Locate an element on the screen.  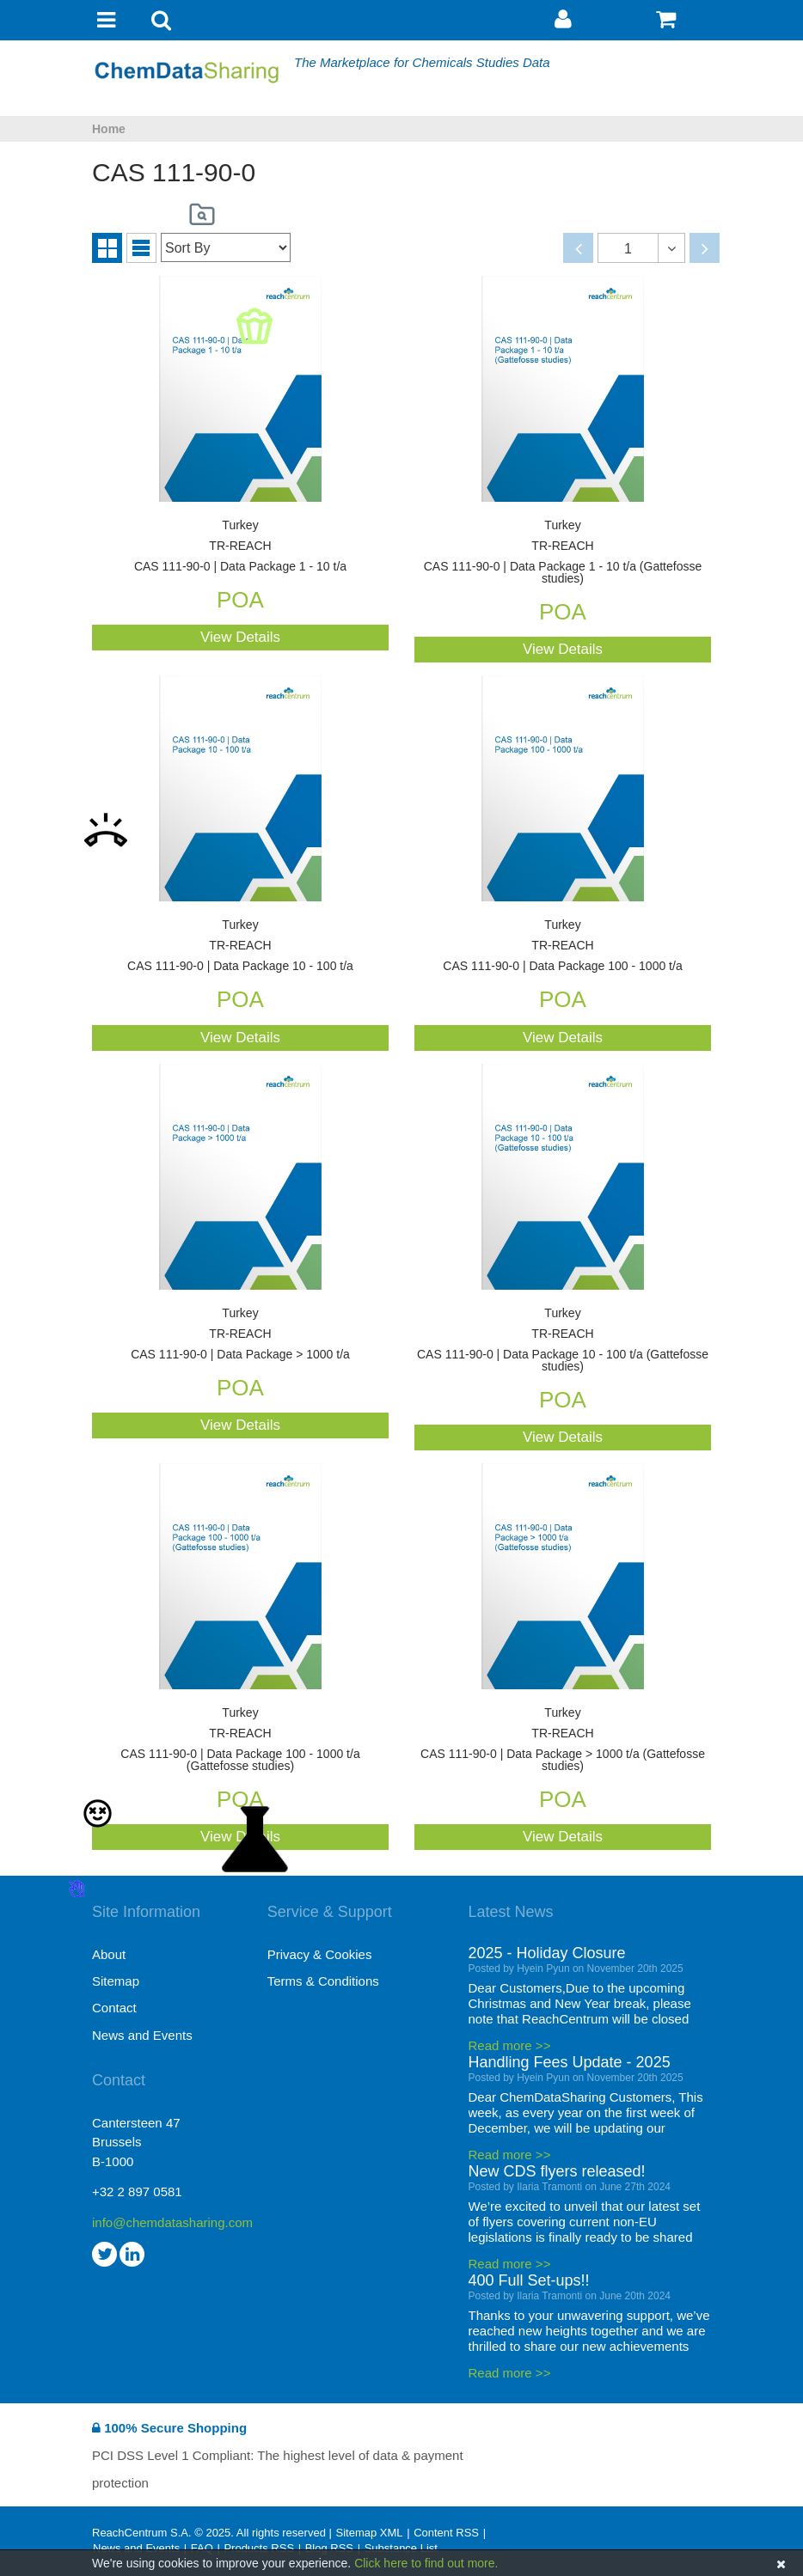
disable touch or gesture controls is located at coordinates (77, 1889).